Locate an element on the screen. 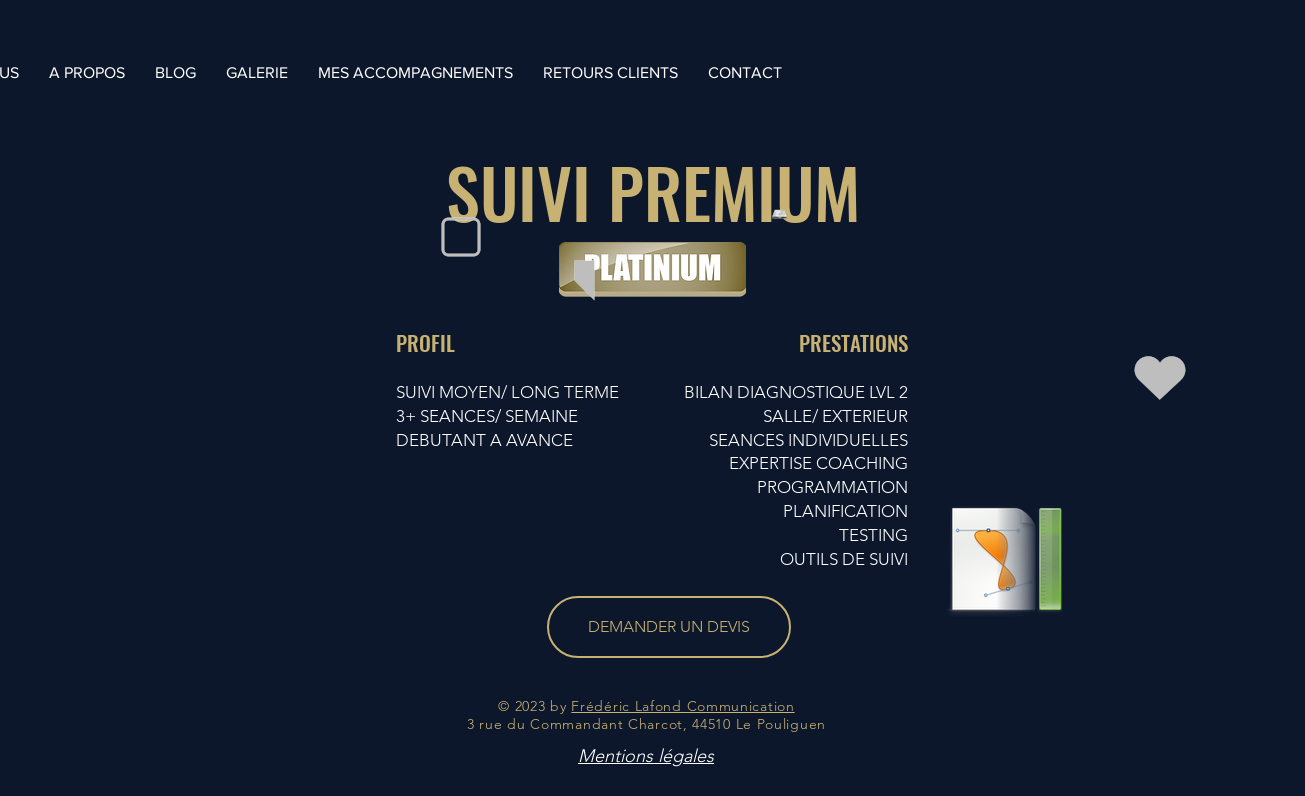 Image resolution: width=1305 pixels, height=796 pixels. unchecked checkbox state is located at coordinates (461, 237).